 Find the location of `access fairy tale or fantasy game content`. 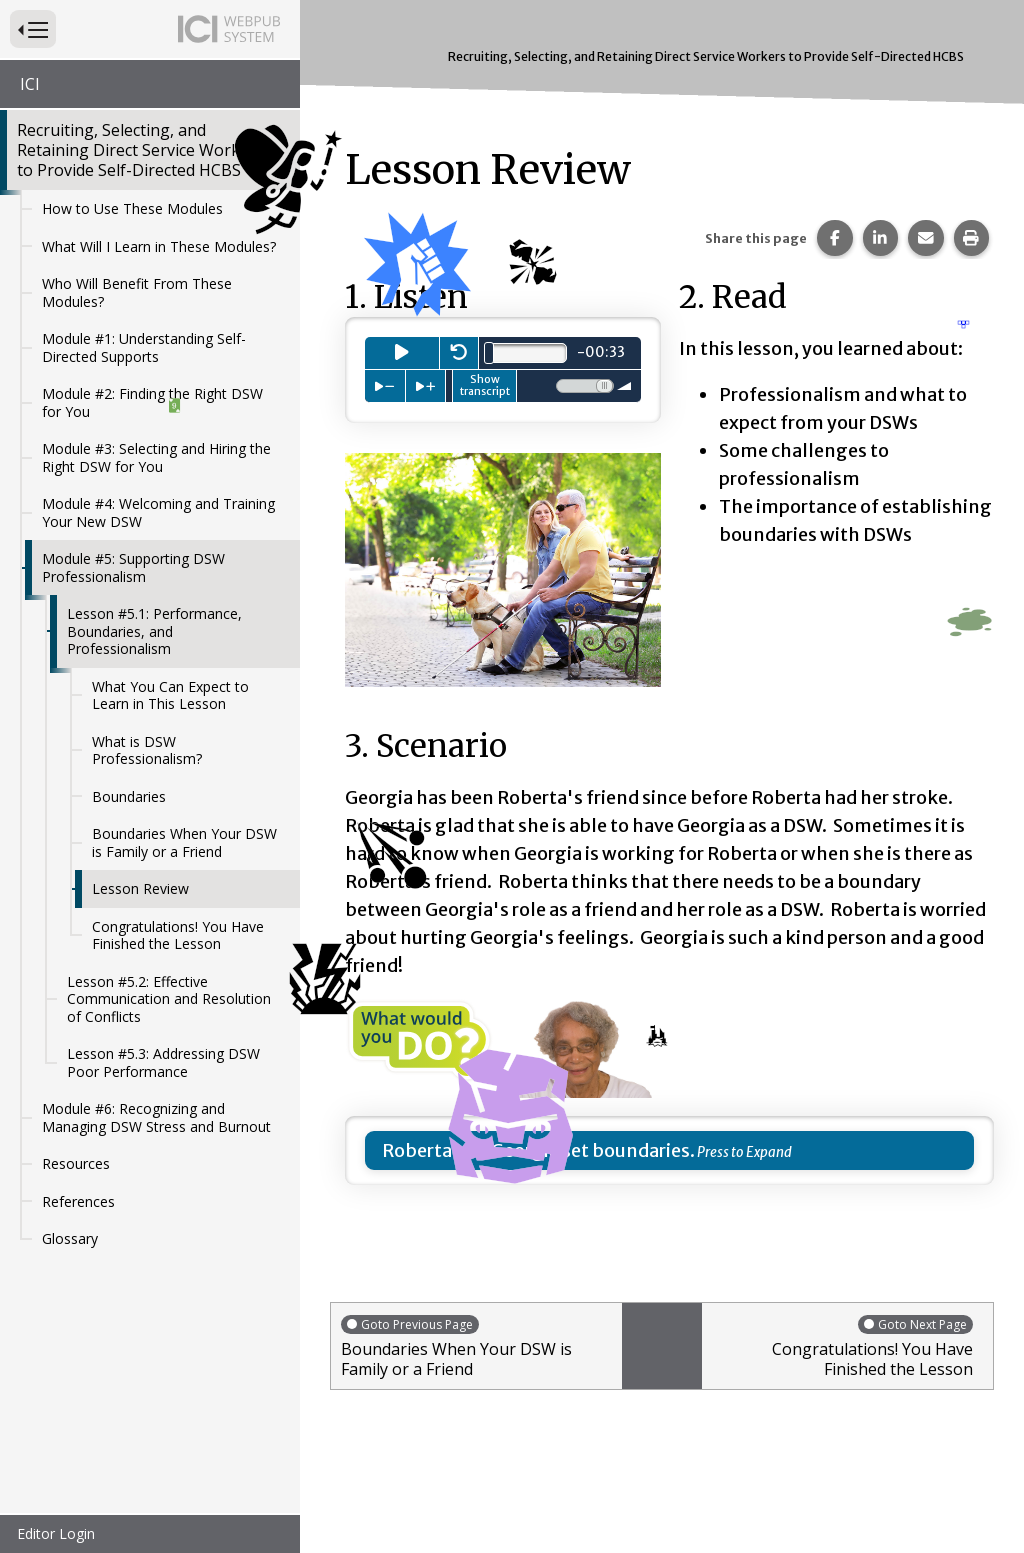

access fairy tale or fantasy game content is located at coordinates (288, 179).